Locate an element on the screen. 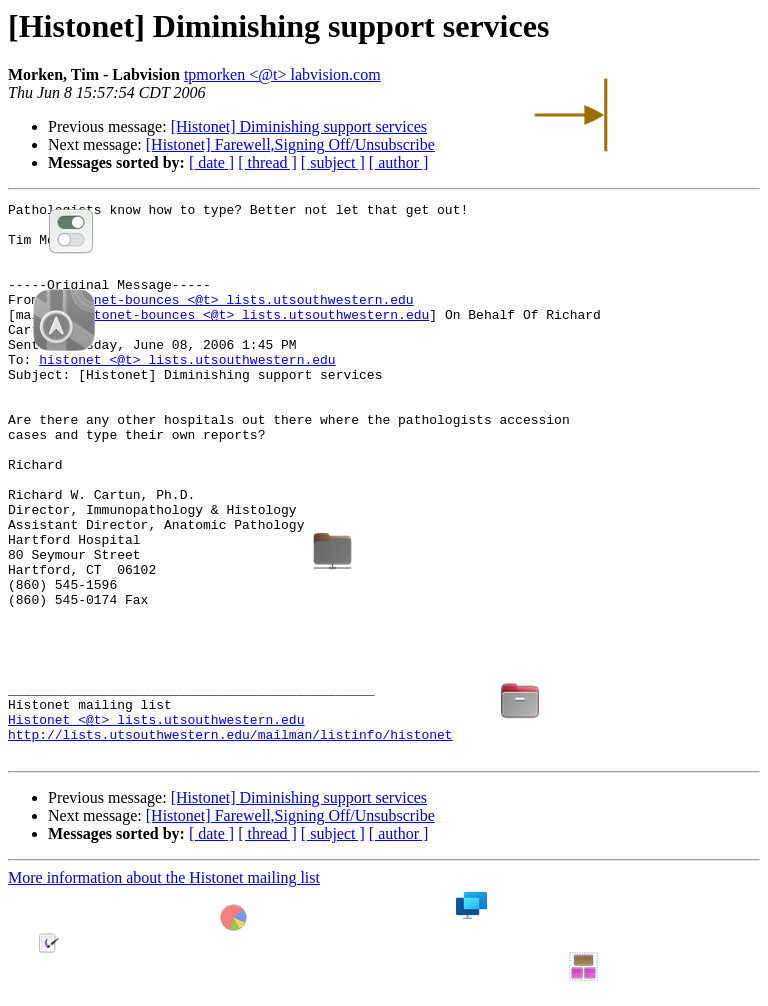 The image size is (768, 1006). open baobab disk usage analyzer is located at coordinates (233, 917).